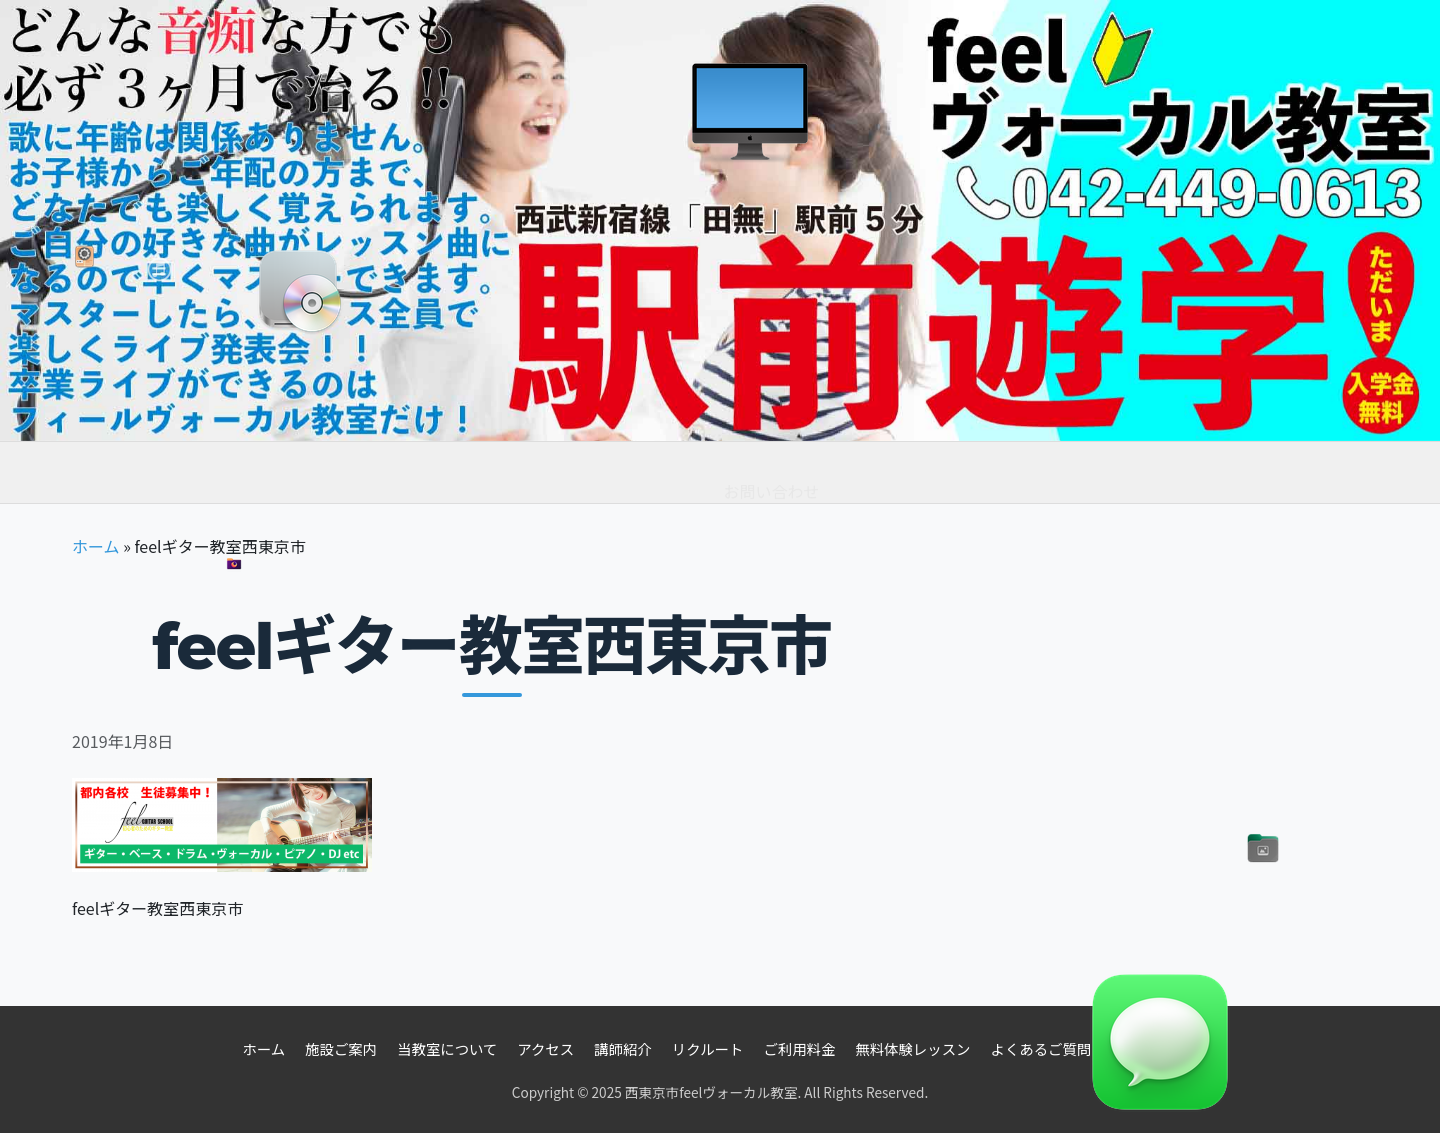  I want to click on open the DVD player application, so click(298, 289).